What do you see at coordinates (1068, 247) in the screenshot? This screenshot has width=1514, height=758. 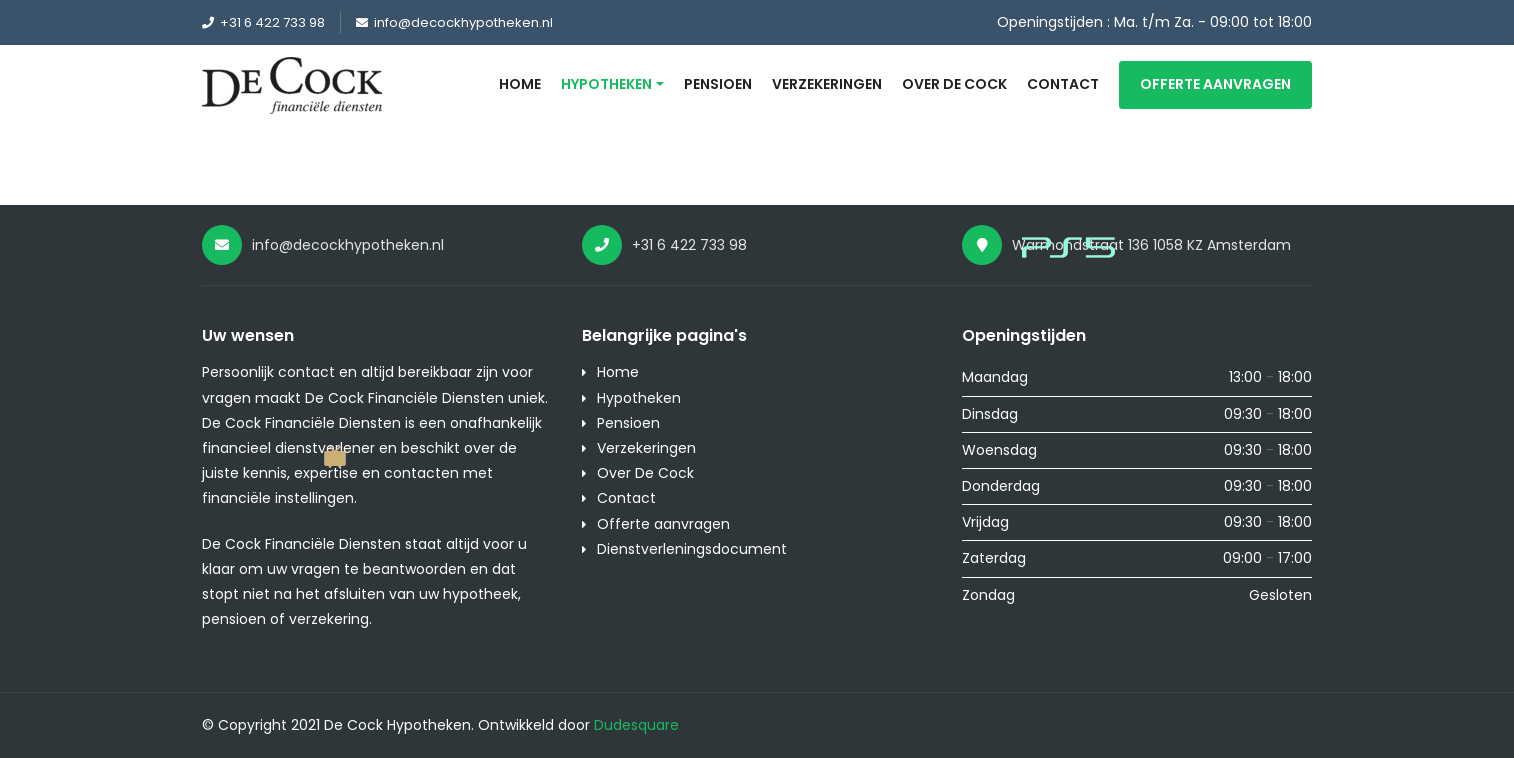 I see `PlayStation 5 brand logo` at bounding box center [1068, 247].